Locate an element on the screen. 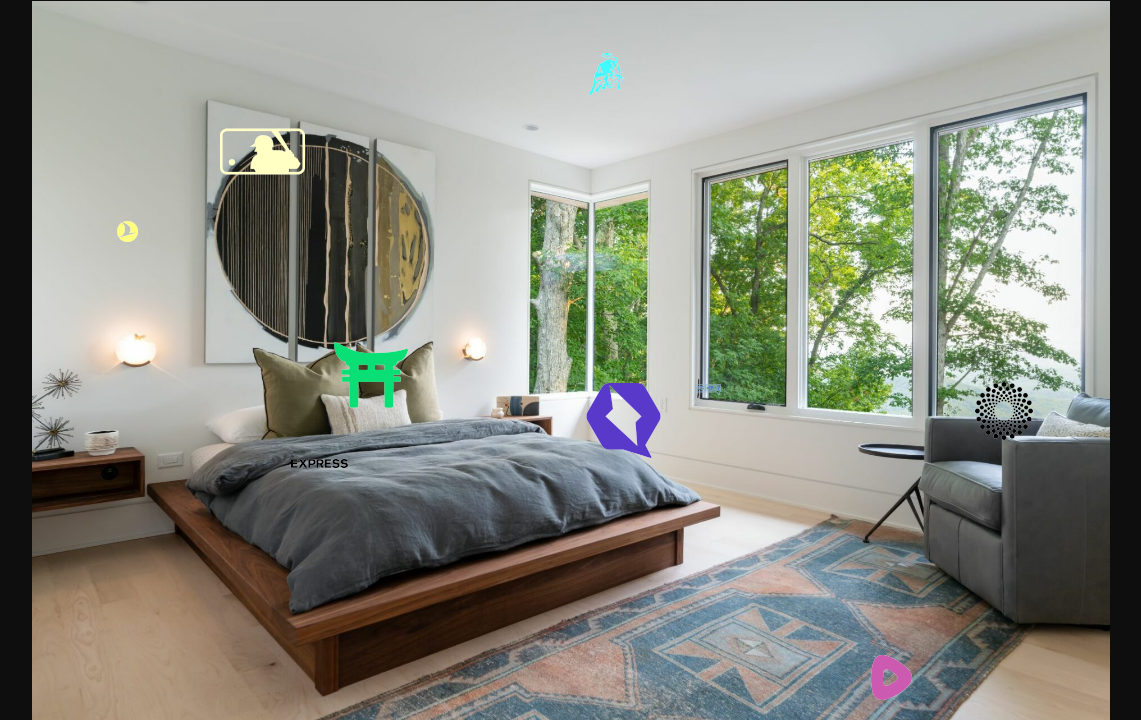 The height and width of the screenshot is (720, 1141). open the Rumble app is located at coordinates (891, 677).